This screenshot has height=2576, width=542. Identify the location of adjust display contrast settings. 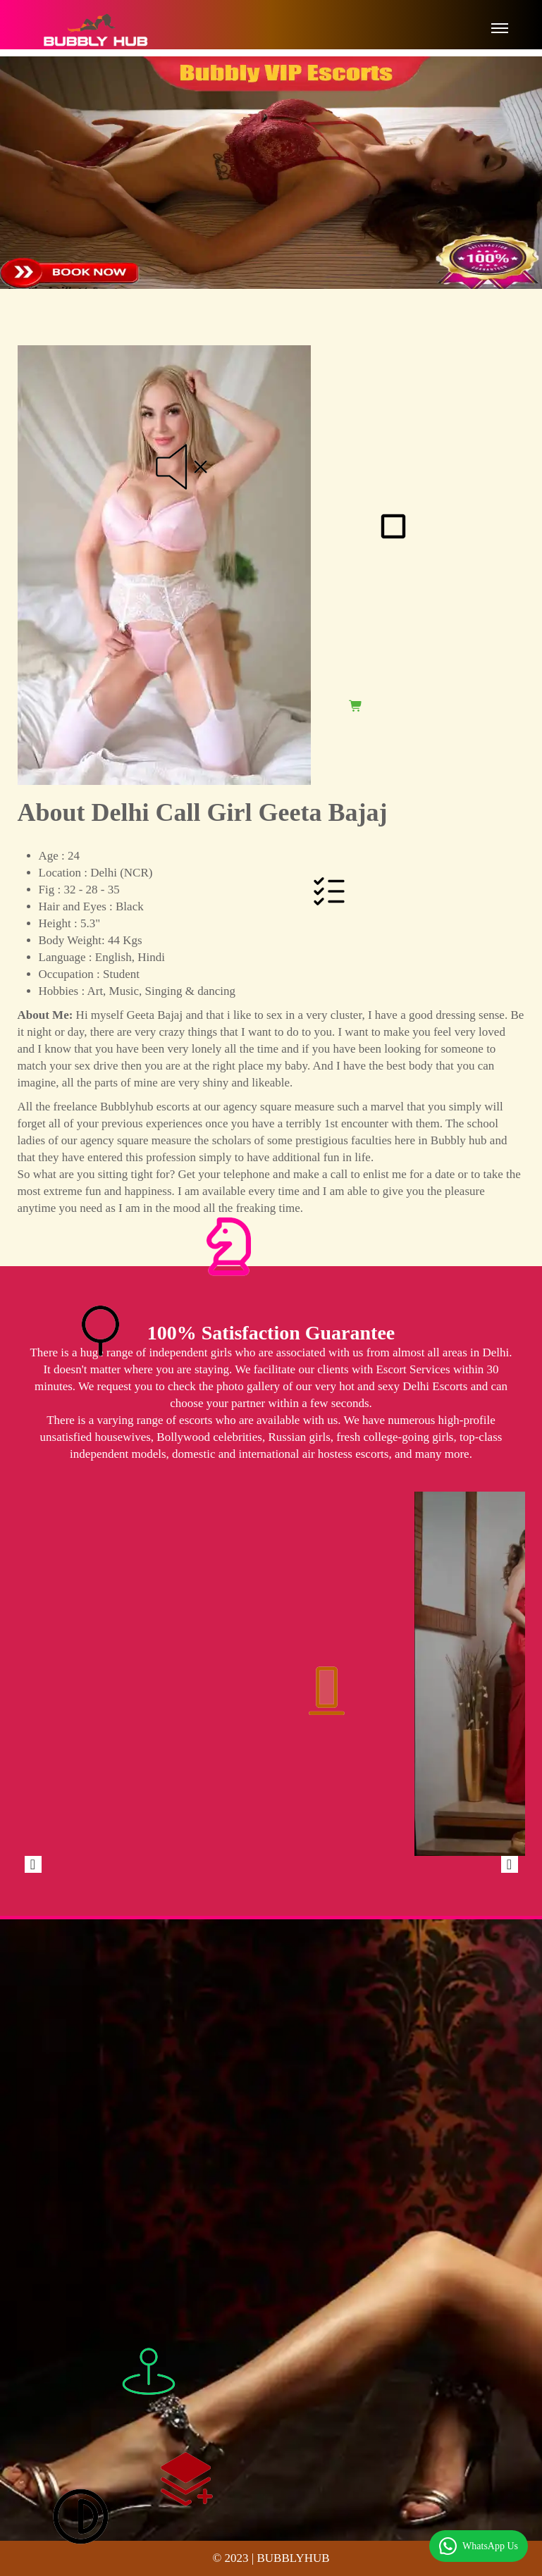
(80, 2516).